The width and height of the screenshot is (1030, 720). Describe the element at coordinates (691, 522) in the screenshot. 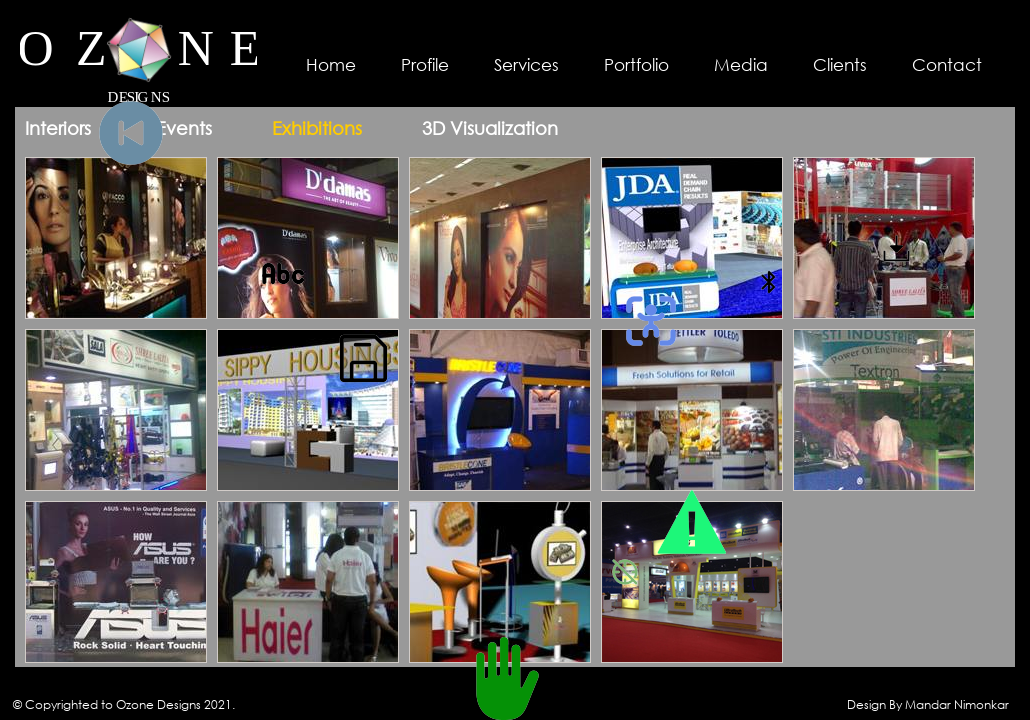

I see `indicates a warning or alert condition` at that location.